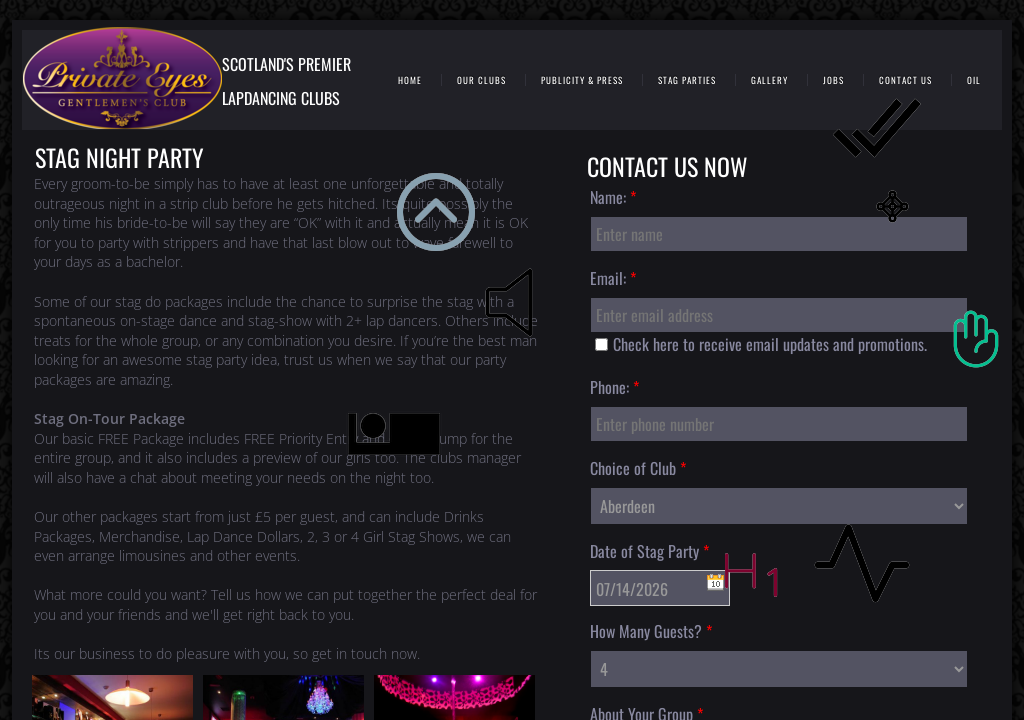 This screenshot has width=1024, height=720. What do you see at coordinates (436, 212) in the screenshot?
I see `scroll to top of page` at bounding box center [436, 212].